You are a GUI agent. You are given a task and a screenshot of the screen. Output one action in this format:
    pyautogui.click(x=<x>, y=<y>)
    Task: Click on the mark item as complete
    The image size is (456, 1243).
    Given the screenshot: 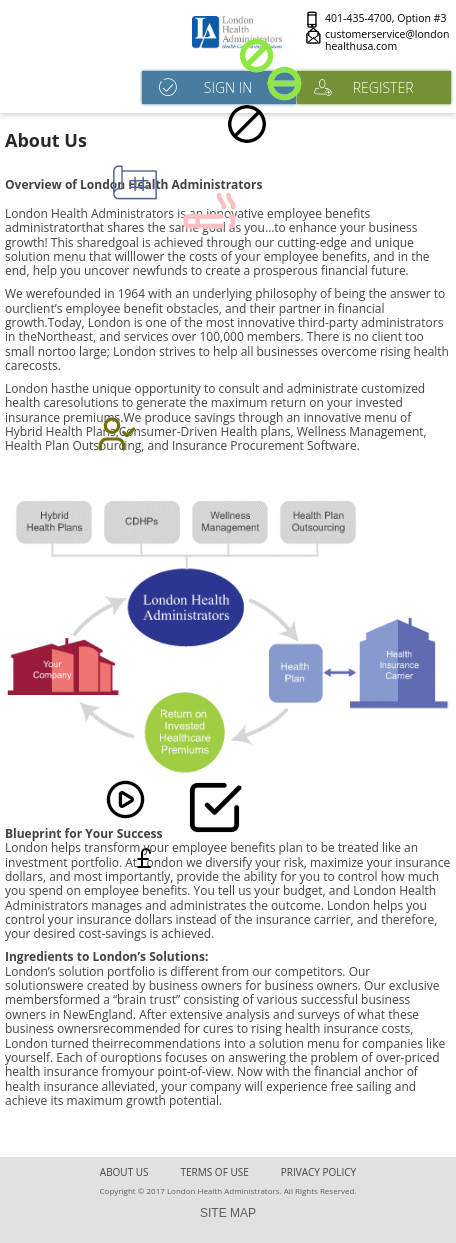 What is the action you would take?
    pyautogui.click(x=214, y=807)
    